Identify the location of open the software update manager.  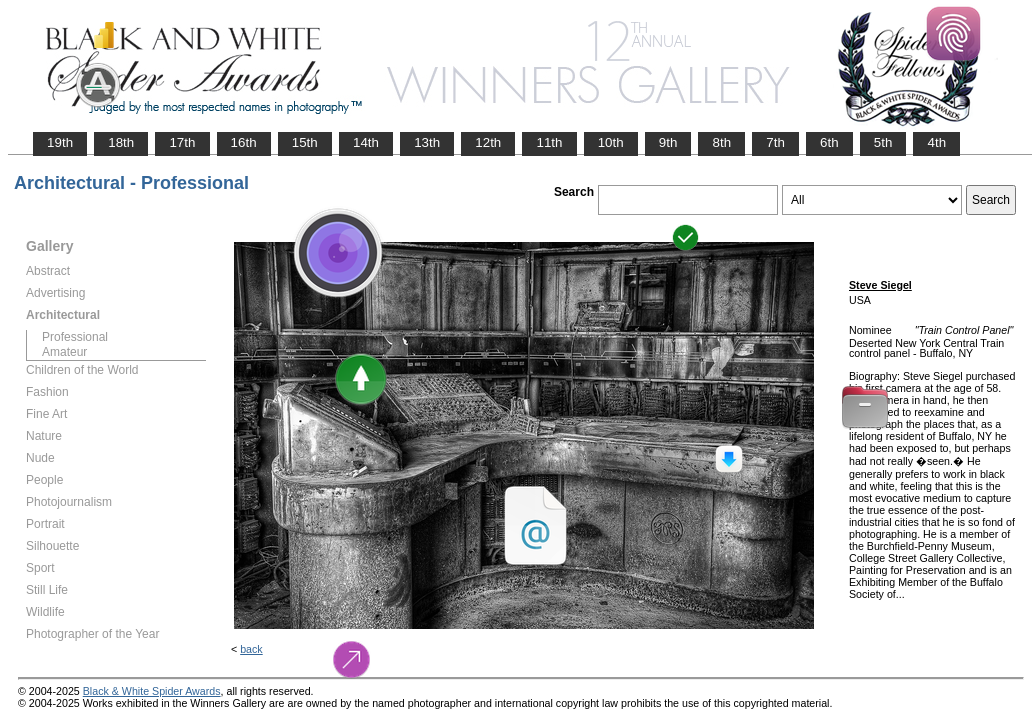
(98, 85).